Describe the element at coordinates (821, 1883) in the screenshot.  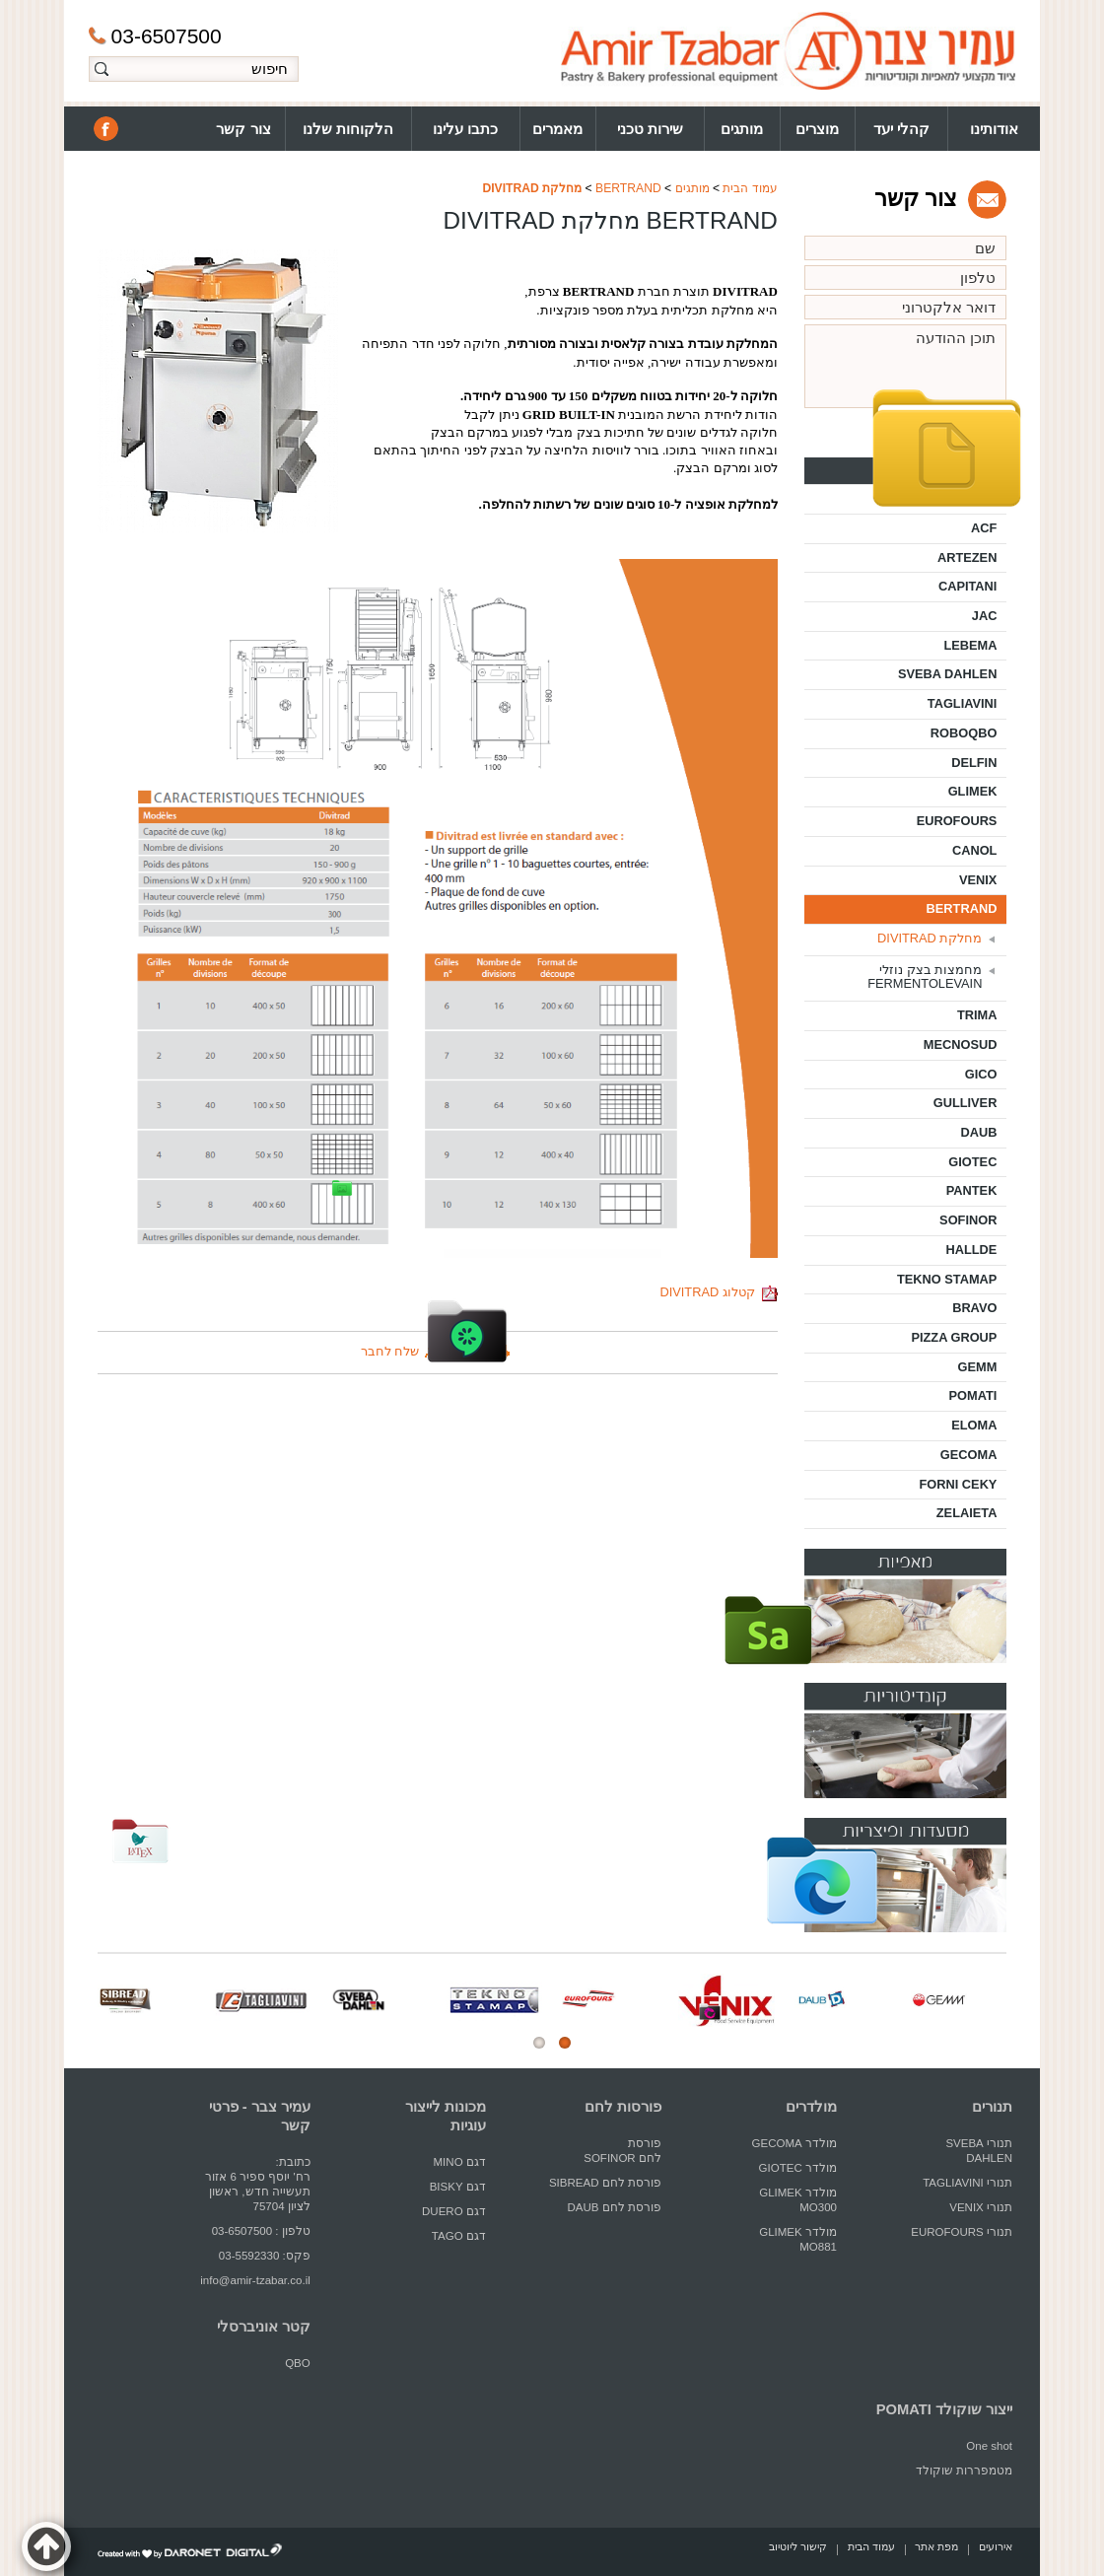
I see `open folder containing microsoft edge files` at that location.